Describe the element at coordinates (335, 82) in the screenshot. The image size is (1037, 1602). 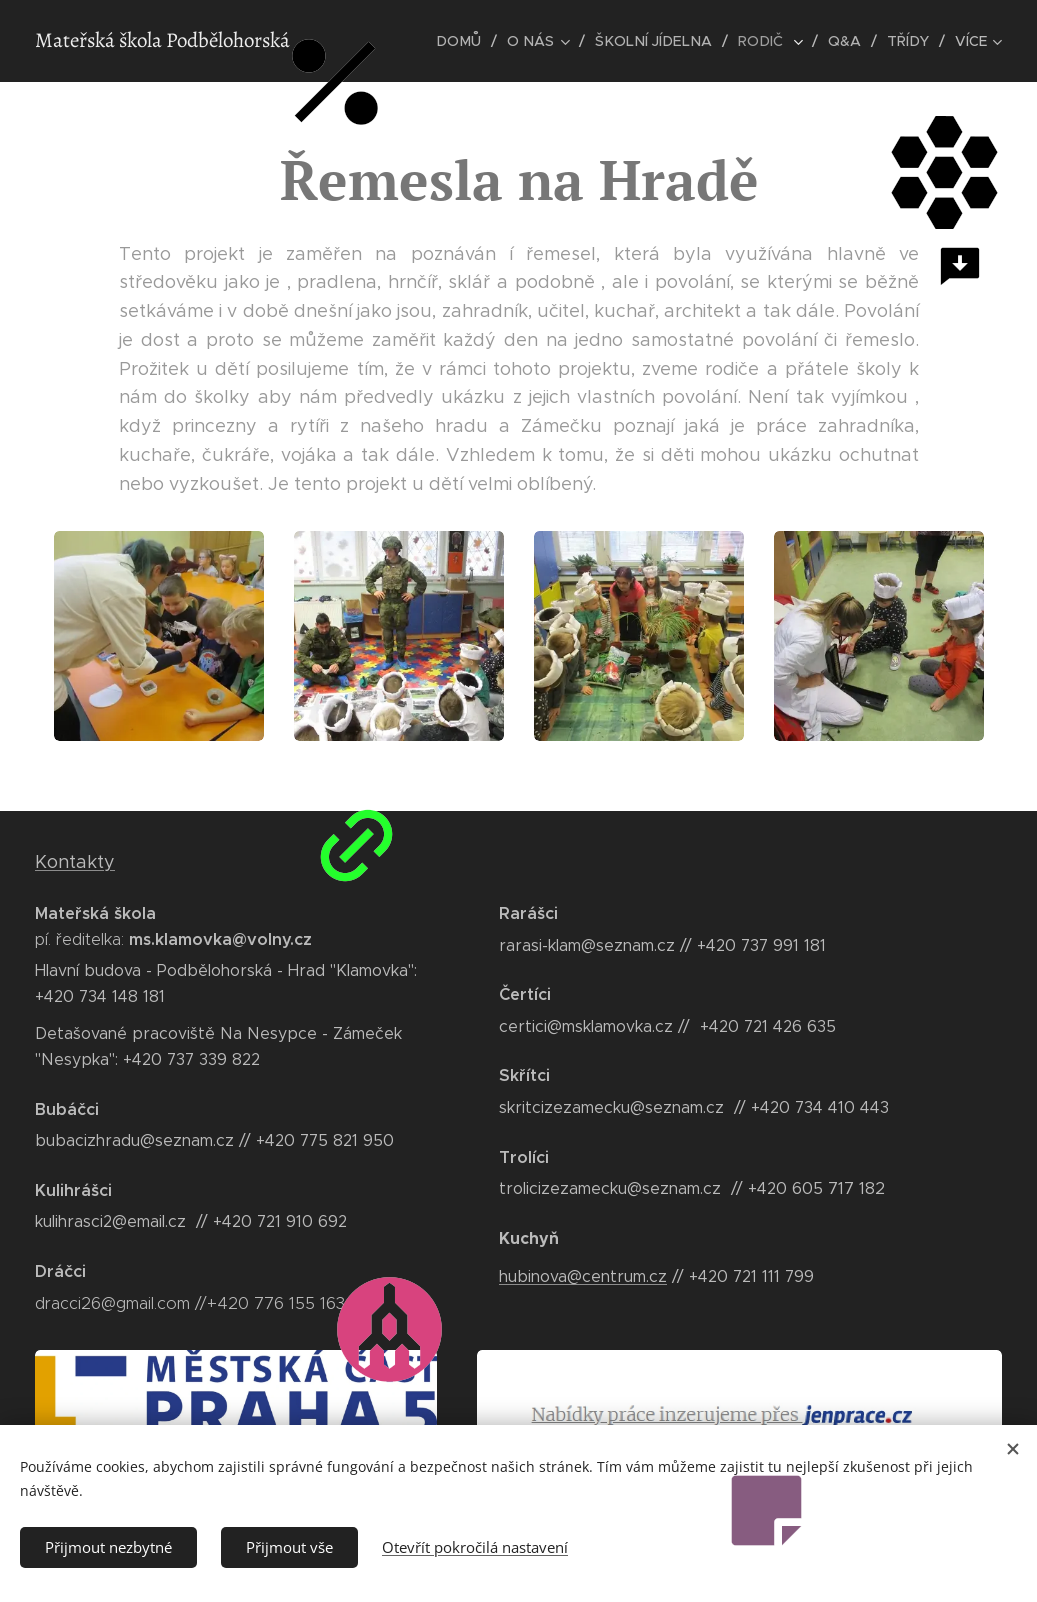
I see `view discount or promotional offer` at that location.